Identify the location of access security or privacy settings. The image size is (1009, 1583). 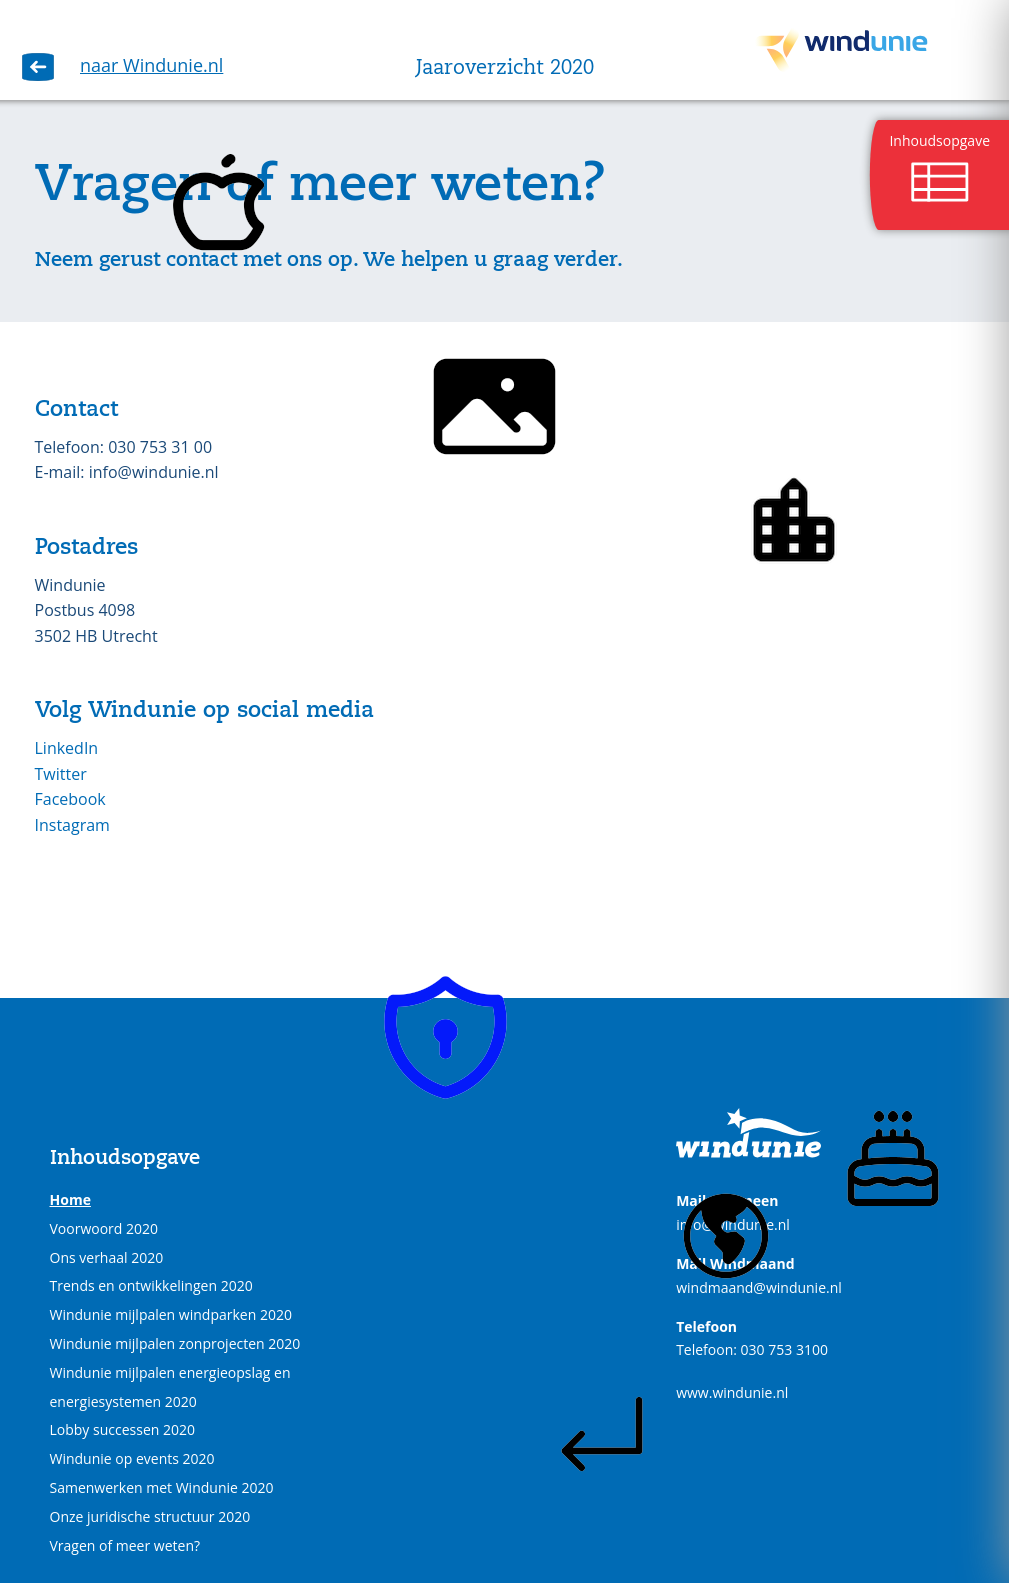
(445, 1037).